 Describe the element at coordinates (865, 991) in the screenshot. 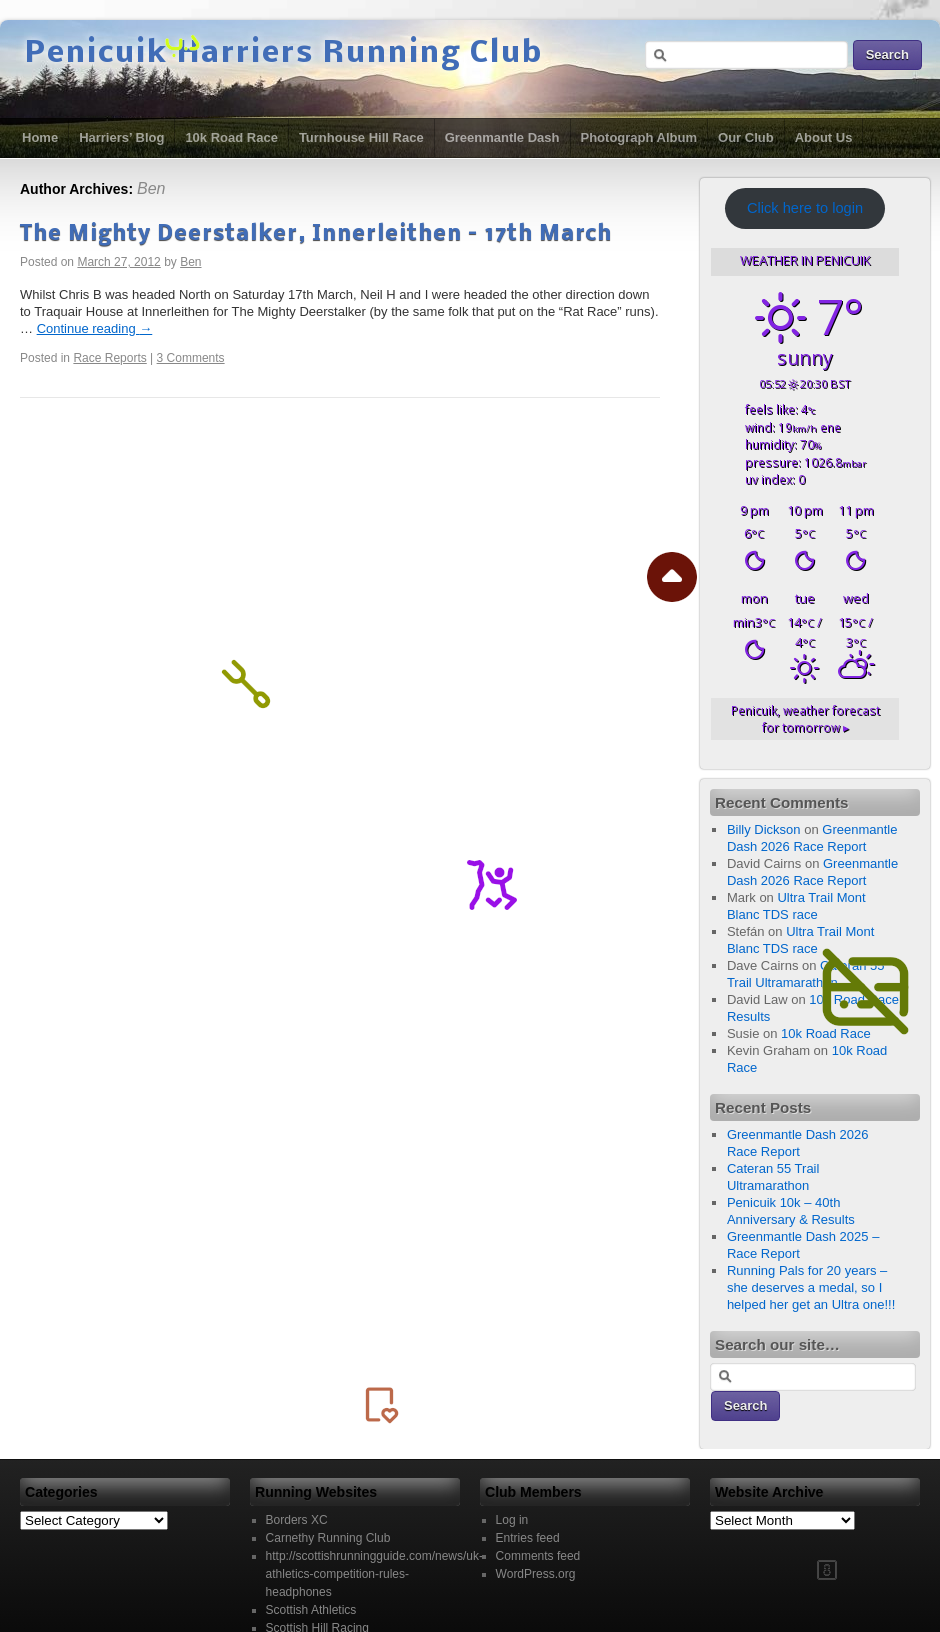

I see `payment method disabled or unavailable` at that location.